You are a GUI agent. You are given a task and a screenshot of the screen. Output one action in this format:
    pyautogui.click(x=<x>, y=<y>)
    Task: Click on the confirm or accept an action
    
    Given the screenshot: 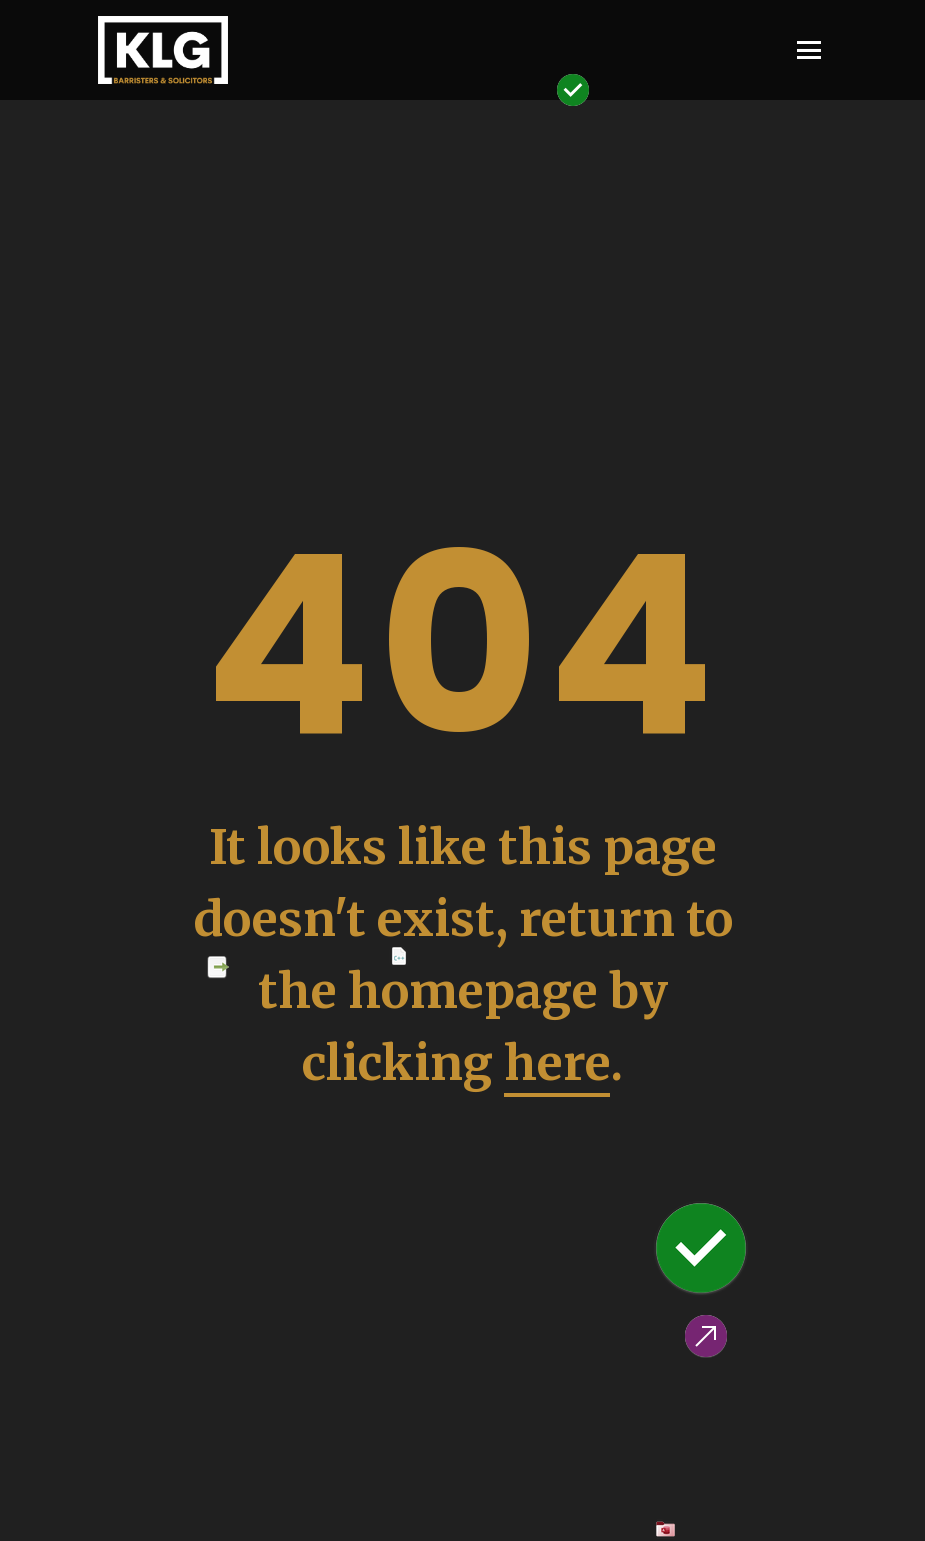 What is the action you would take?
    pyautogui.click(x=573, y=90)
    